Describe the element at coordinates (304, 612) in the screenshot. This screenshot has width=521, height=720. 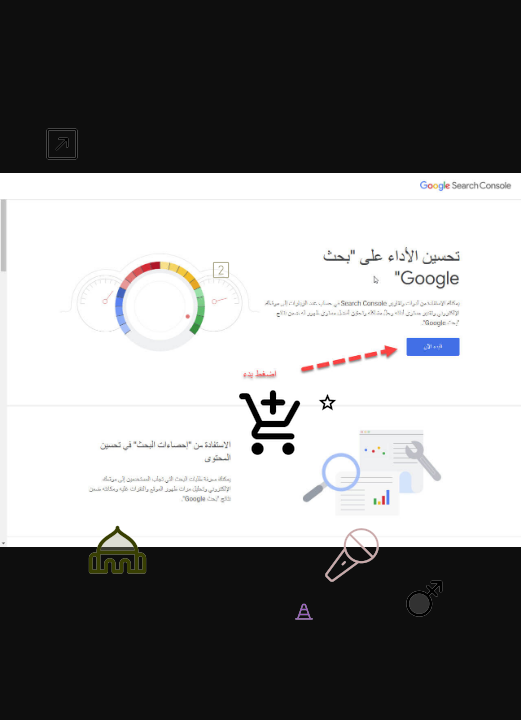
I see `indicates an area under construction or maintenance` at that location.